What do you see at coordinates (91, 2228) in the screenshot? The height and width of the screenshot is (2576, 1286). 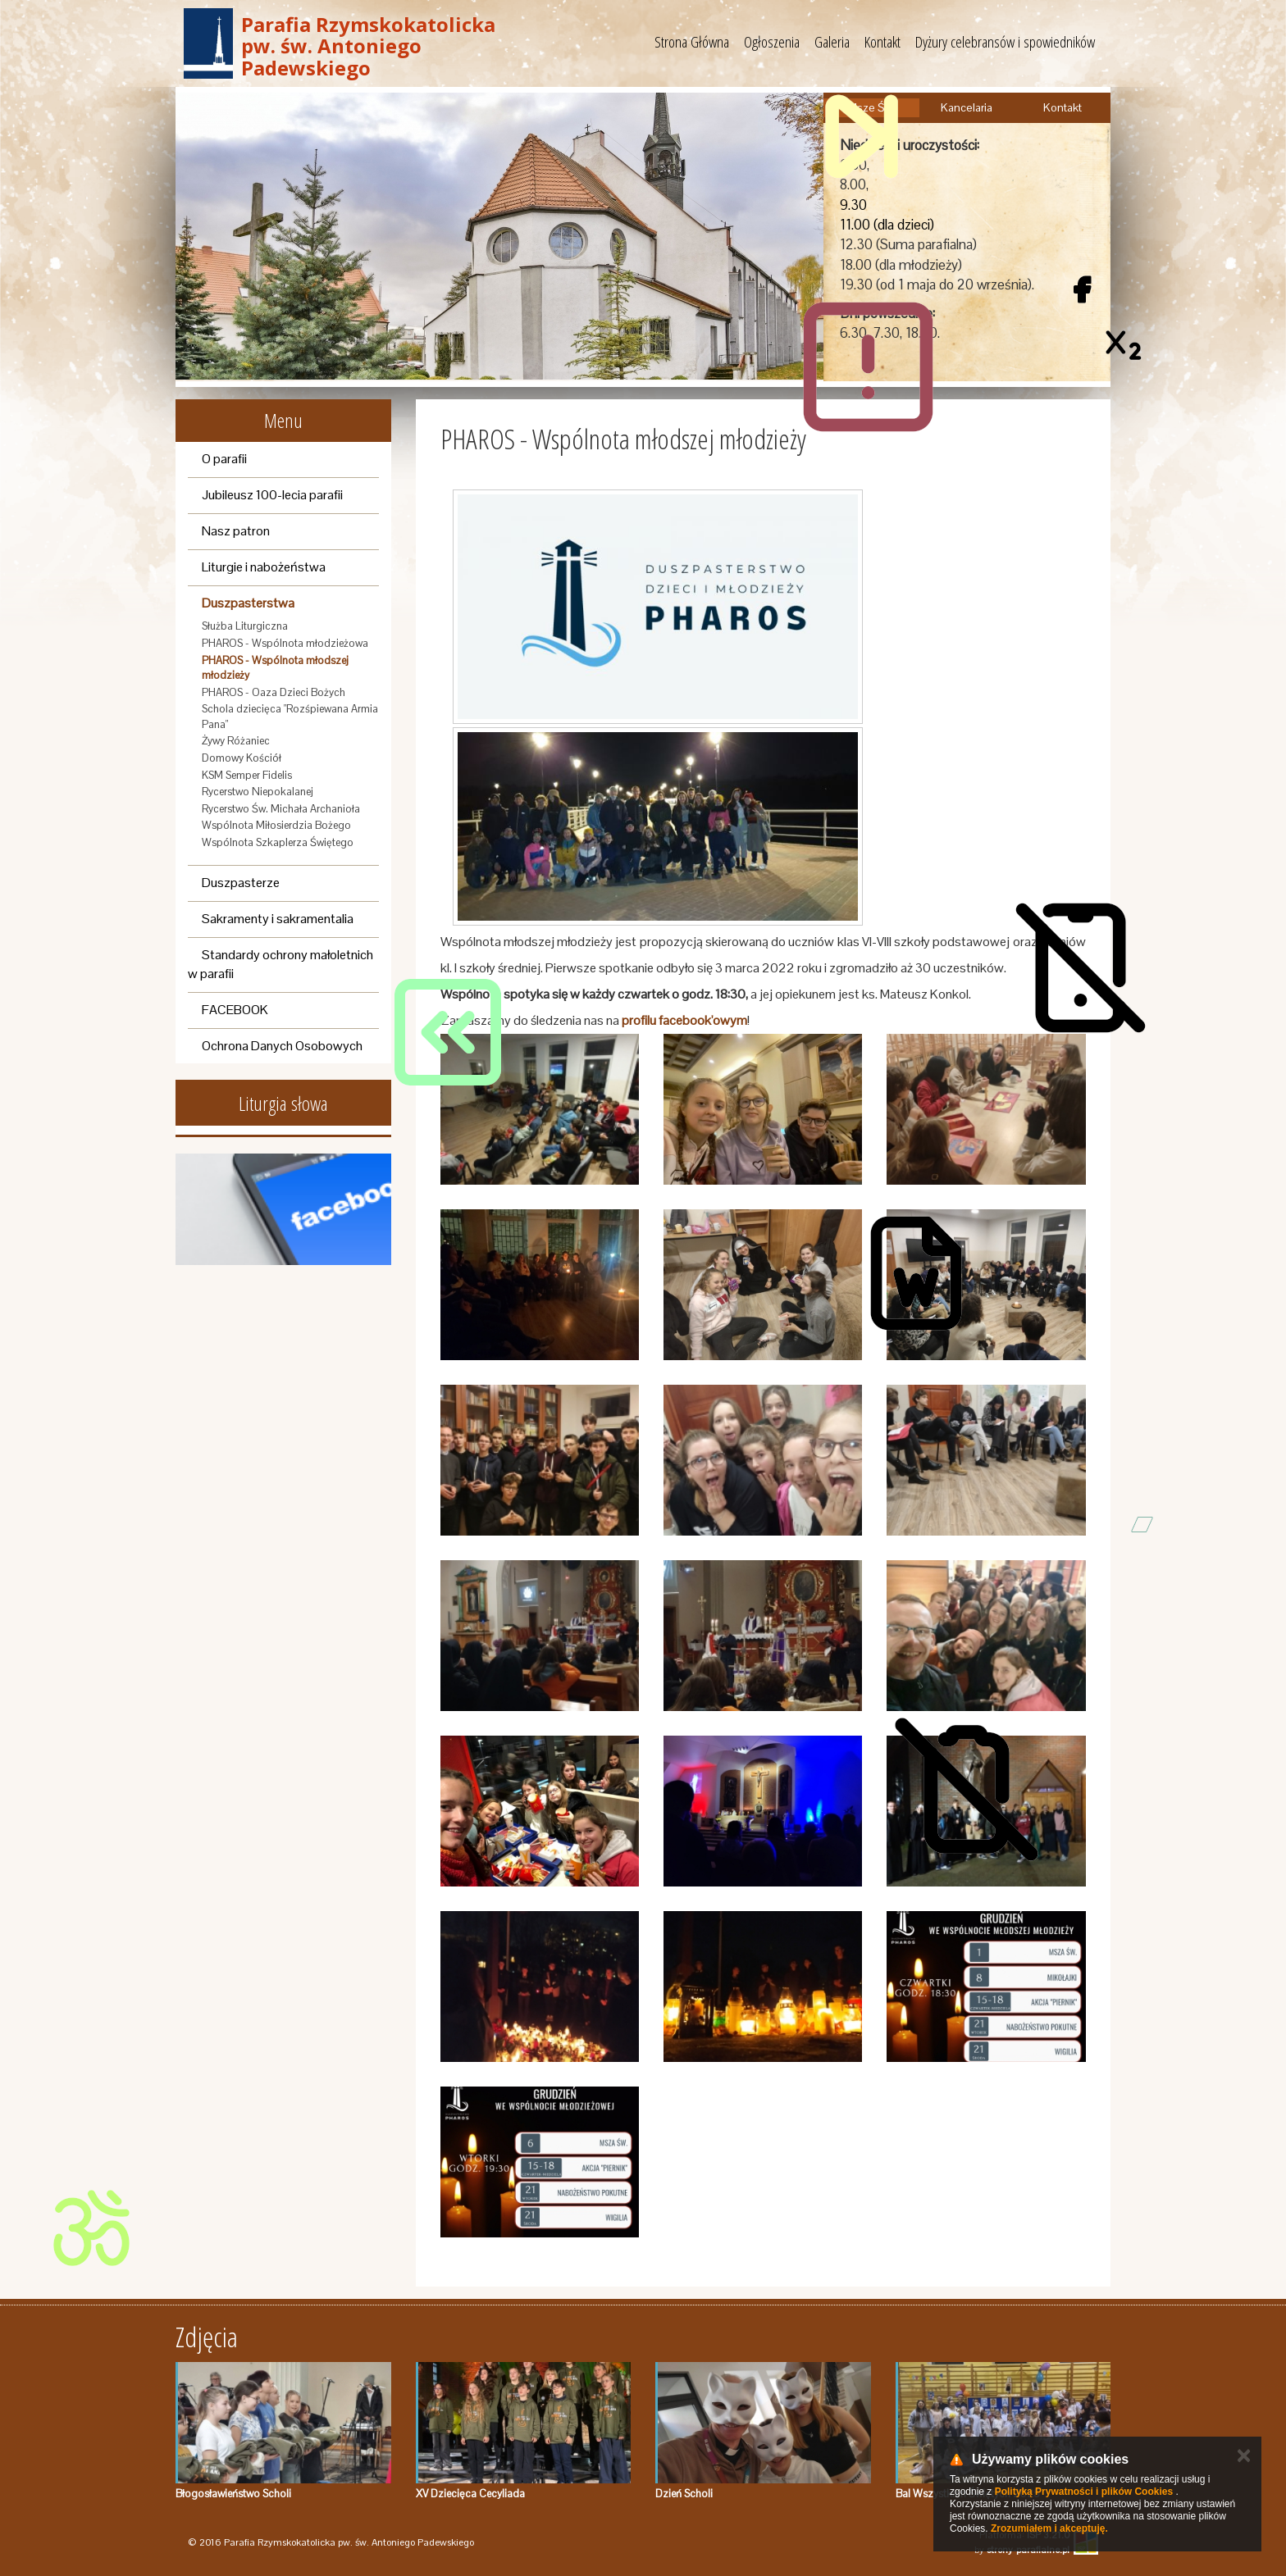 I see `indicates hinduism or hindu-related content` at bounding box center [91, 2228].